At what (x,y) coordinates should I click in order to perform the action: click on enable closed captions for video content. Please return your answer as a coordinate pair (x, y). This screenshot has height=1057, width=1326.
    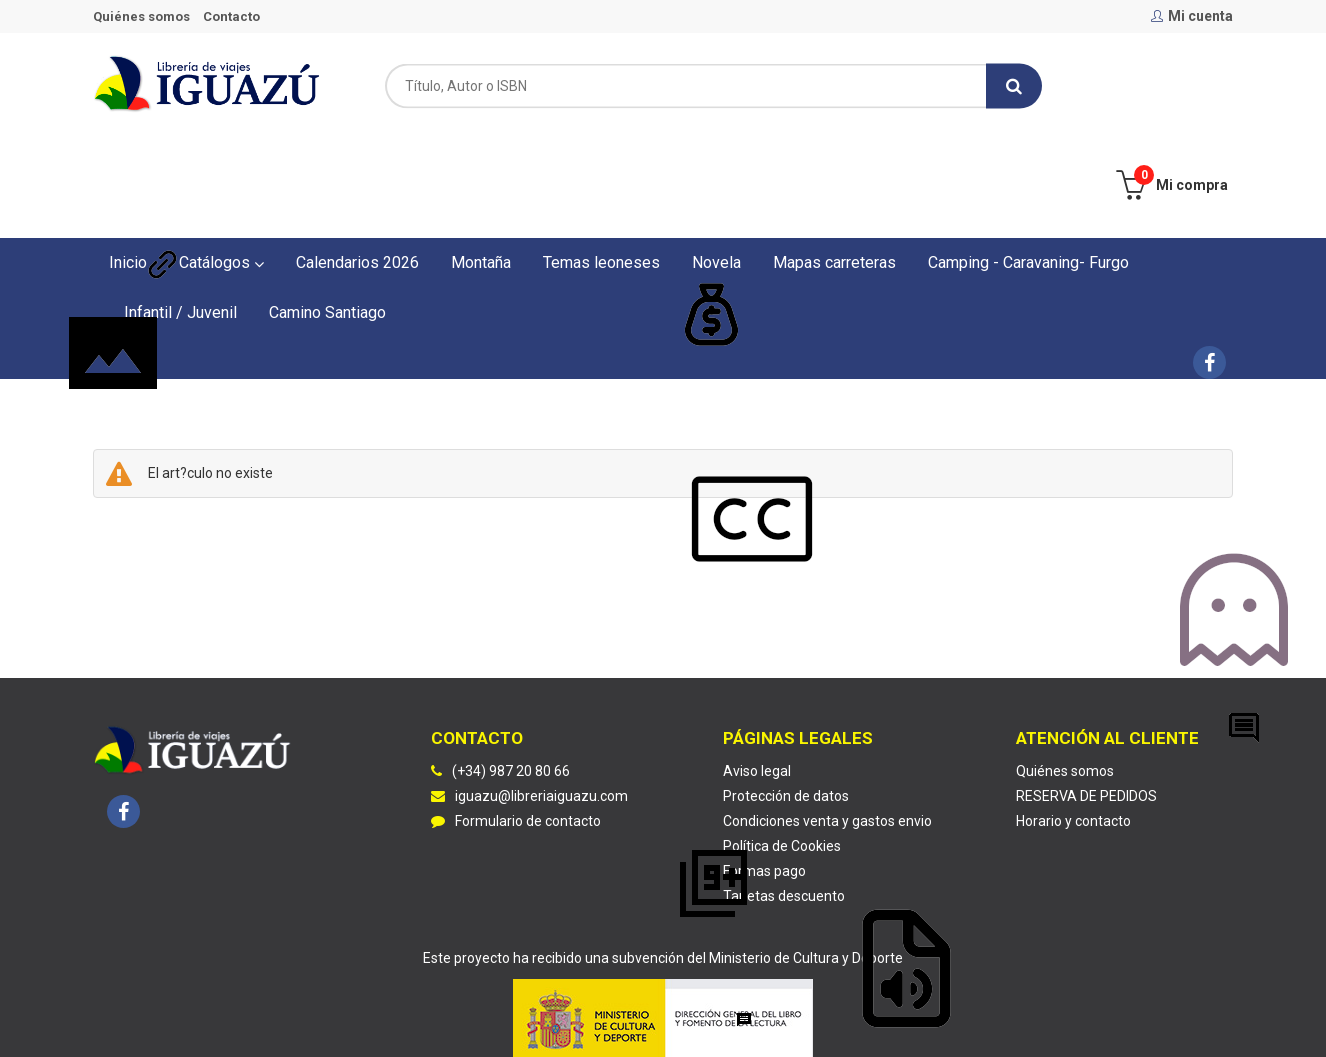
    Looking at the image, I should click on (752, 519).